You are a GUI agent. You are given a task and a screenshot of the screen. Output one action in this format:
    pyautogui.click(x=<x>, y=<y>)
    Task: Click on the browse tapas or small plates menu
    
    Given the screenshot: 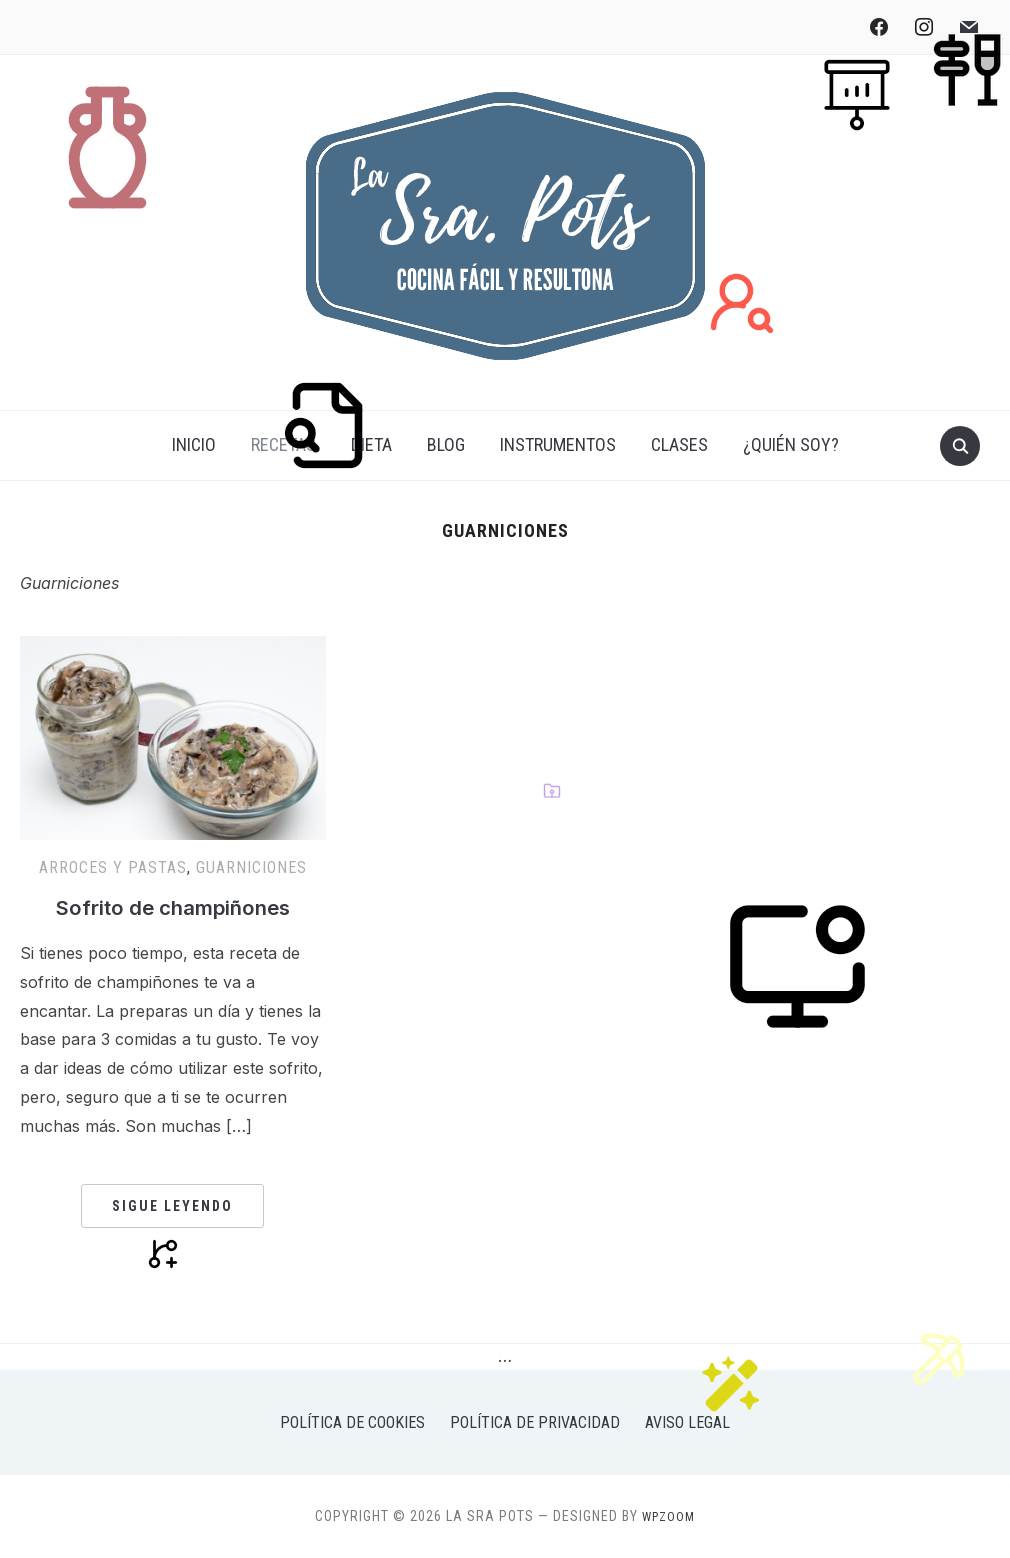 What is the action you would take?
    pyautogui.click(x=968, y=70)
    